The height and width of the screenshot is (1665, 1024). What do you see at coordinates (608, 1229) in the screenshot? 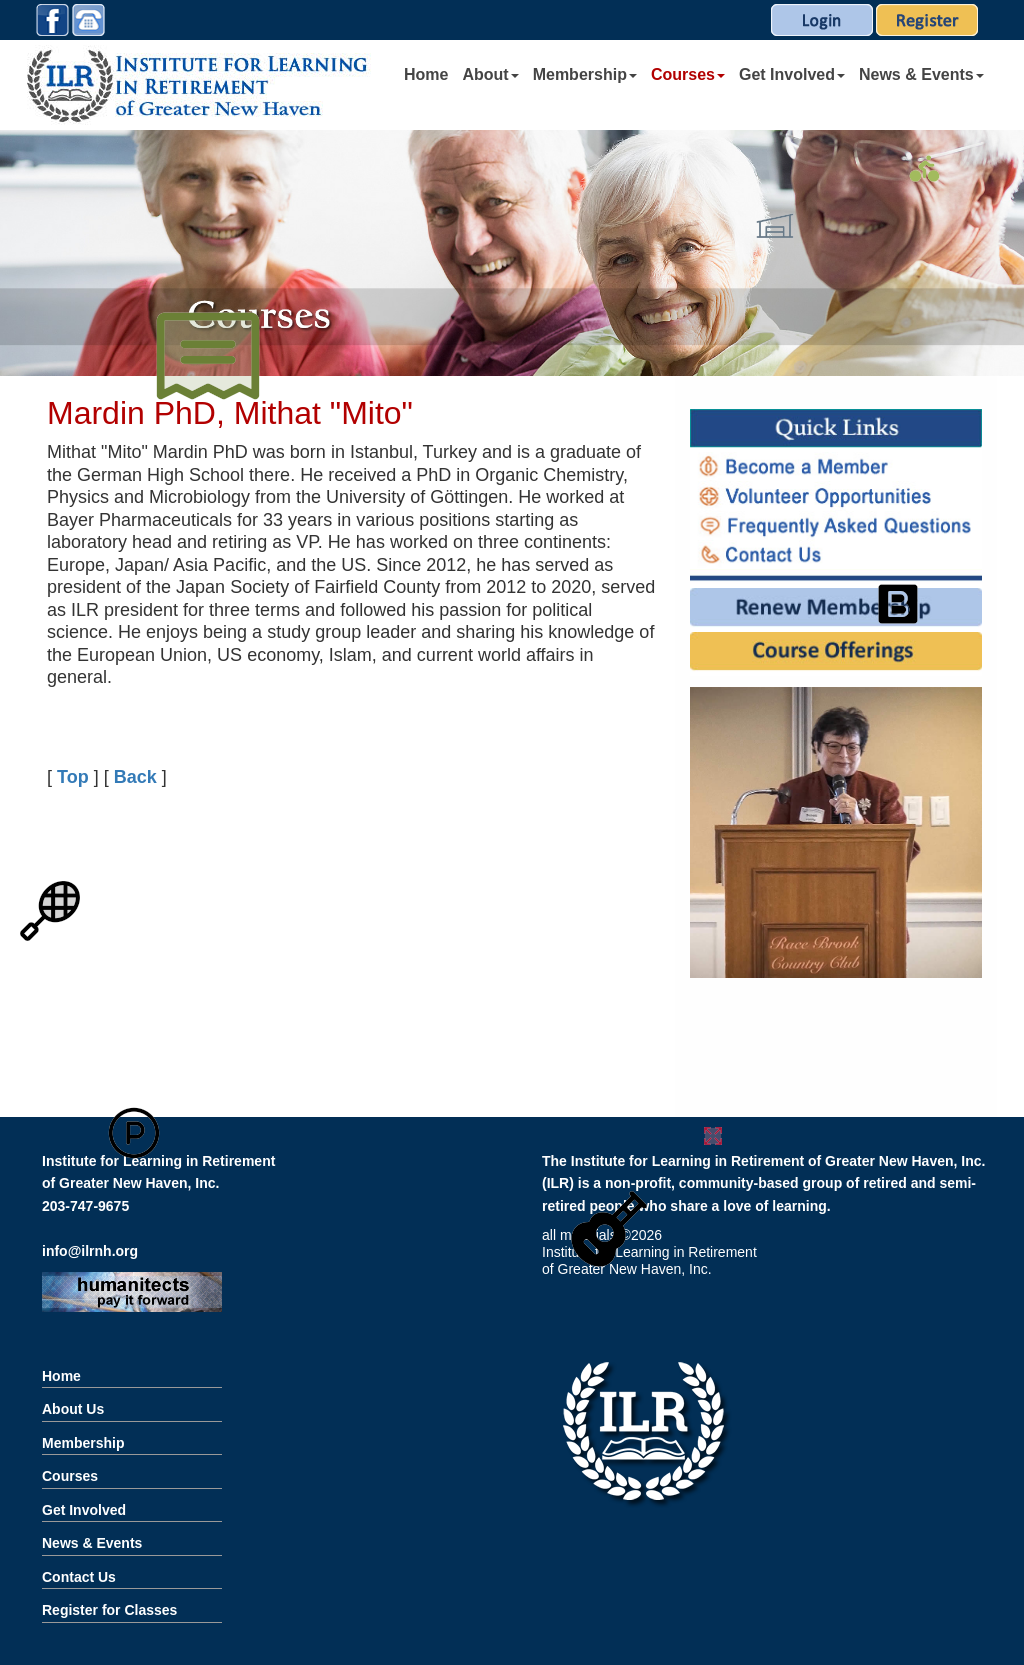
I see `access music or instrument tools` at bounding box center [608, 1229].